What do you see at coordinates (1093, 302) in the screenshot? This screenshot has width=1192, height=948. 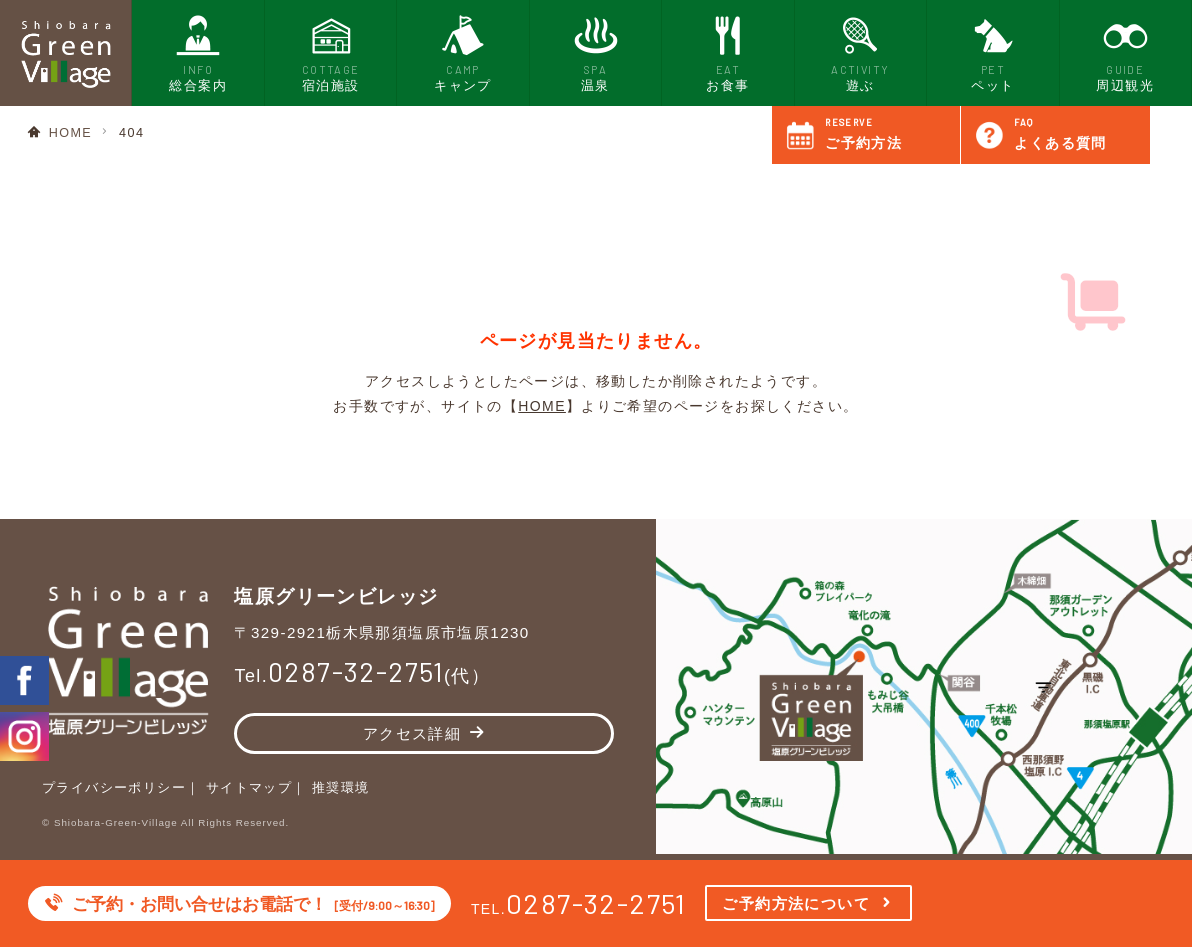 I see `view items ready for shipping` at bounding box center [1093, 302].